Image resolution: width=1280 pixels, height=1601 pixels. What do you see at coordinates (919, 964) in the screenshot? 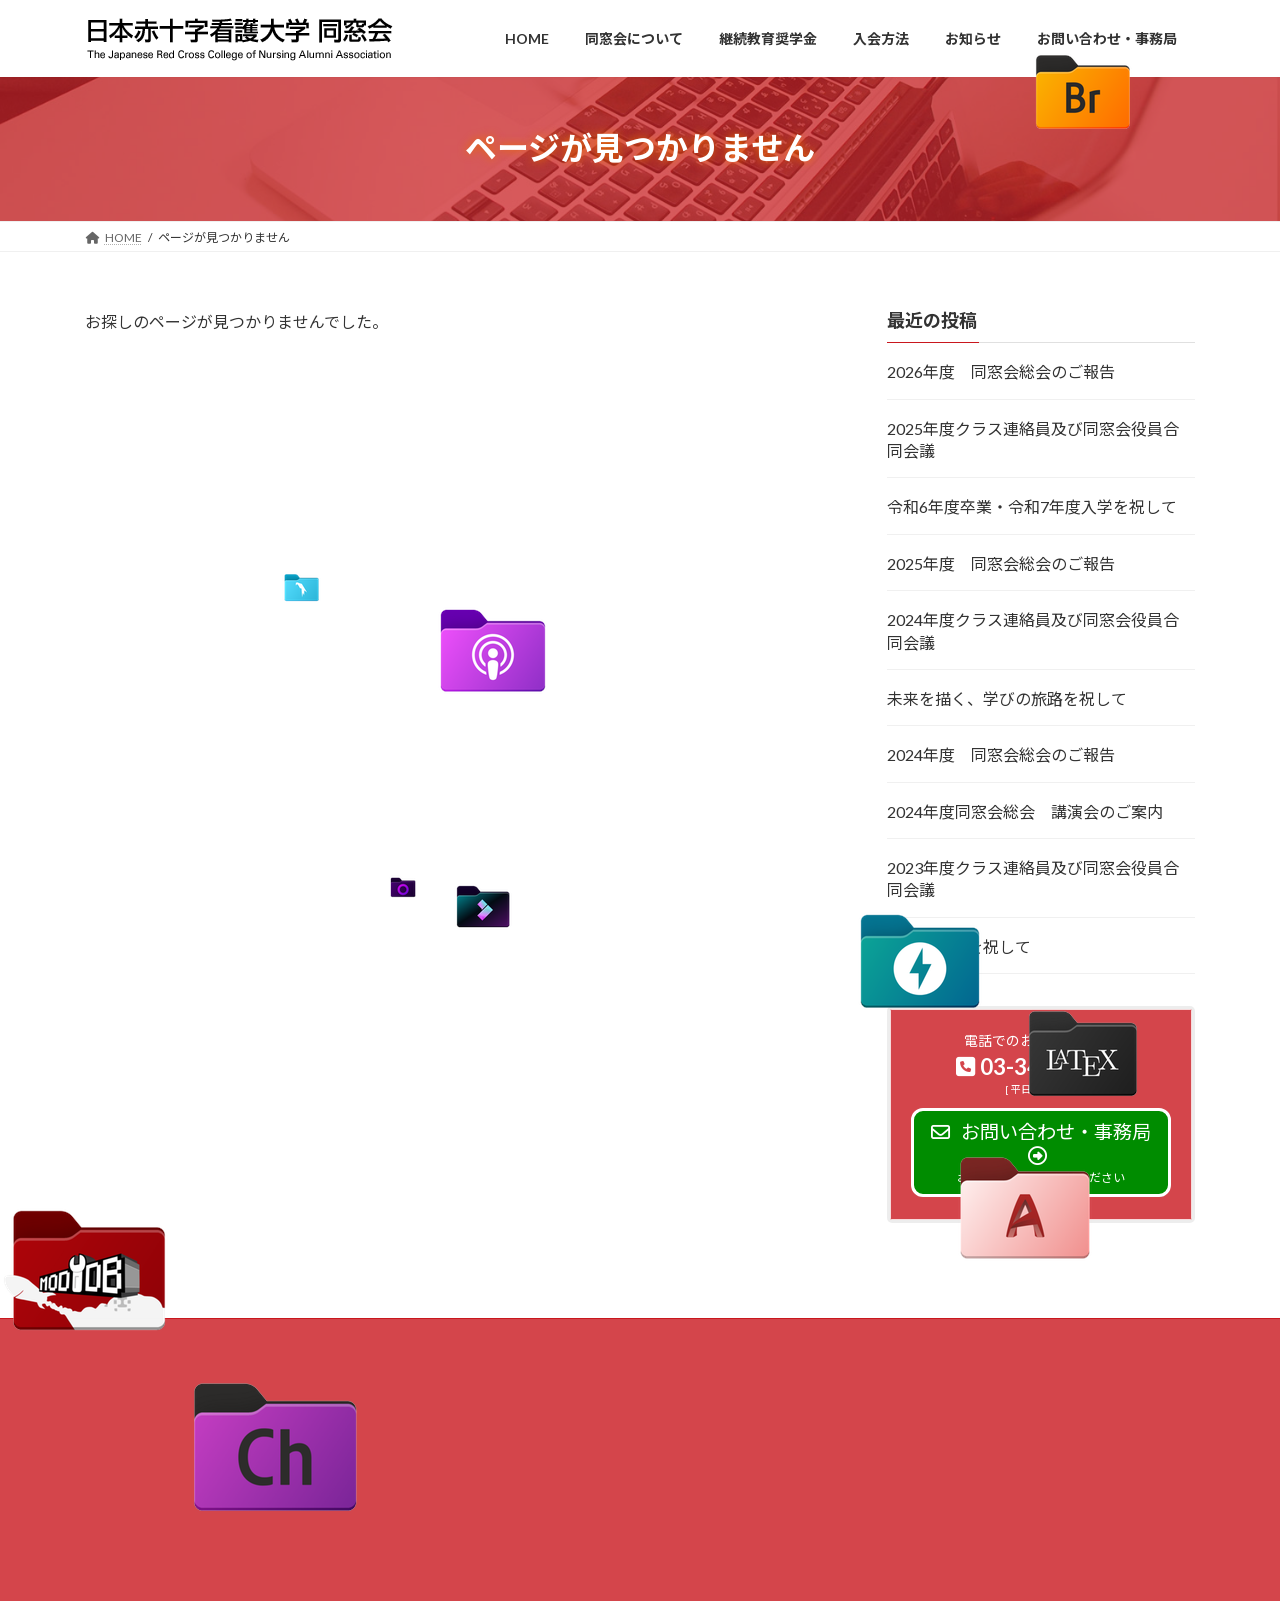
I see `open fastapi project folder` at bounding box center [919, 964].